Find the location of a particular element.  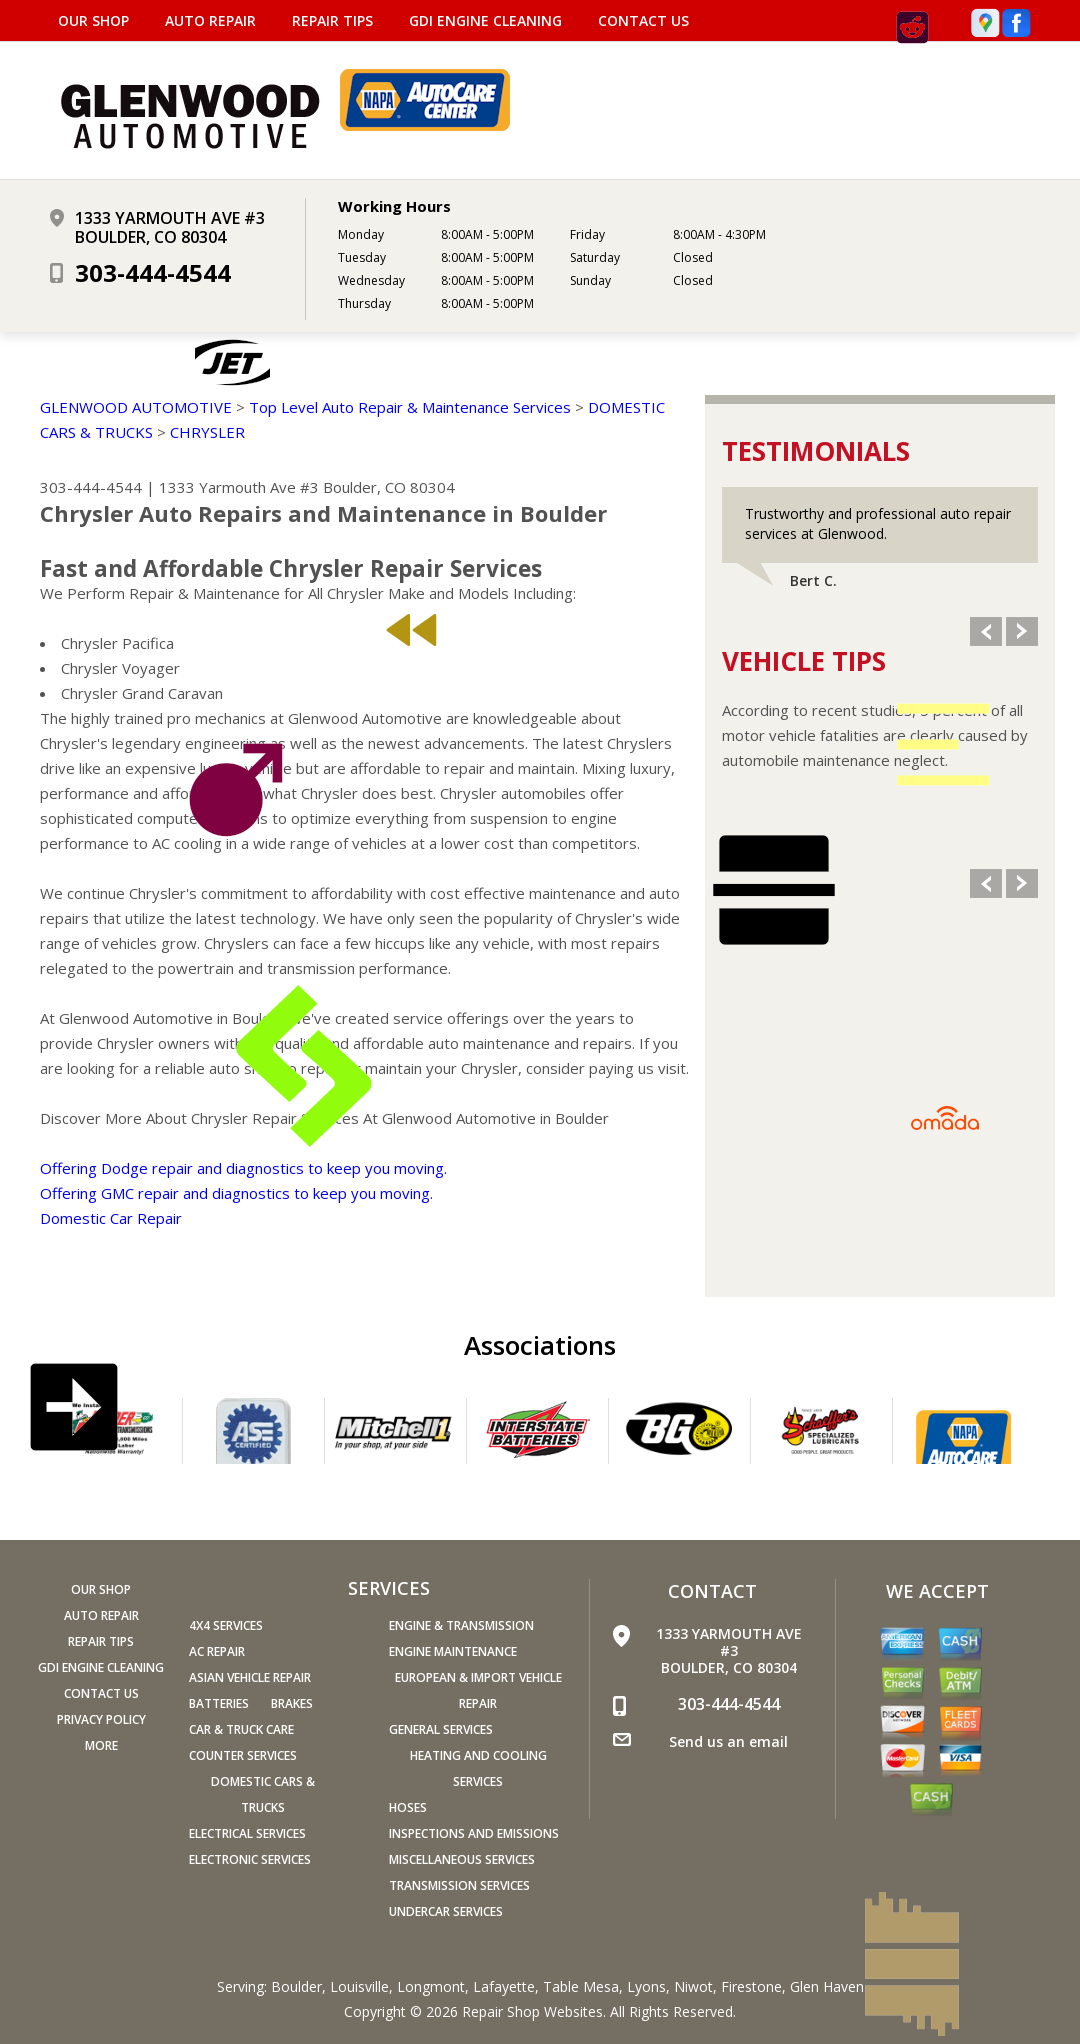

jet.com logo is located at coordinates (232, 362).